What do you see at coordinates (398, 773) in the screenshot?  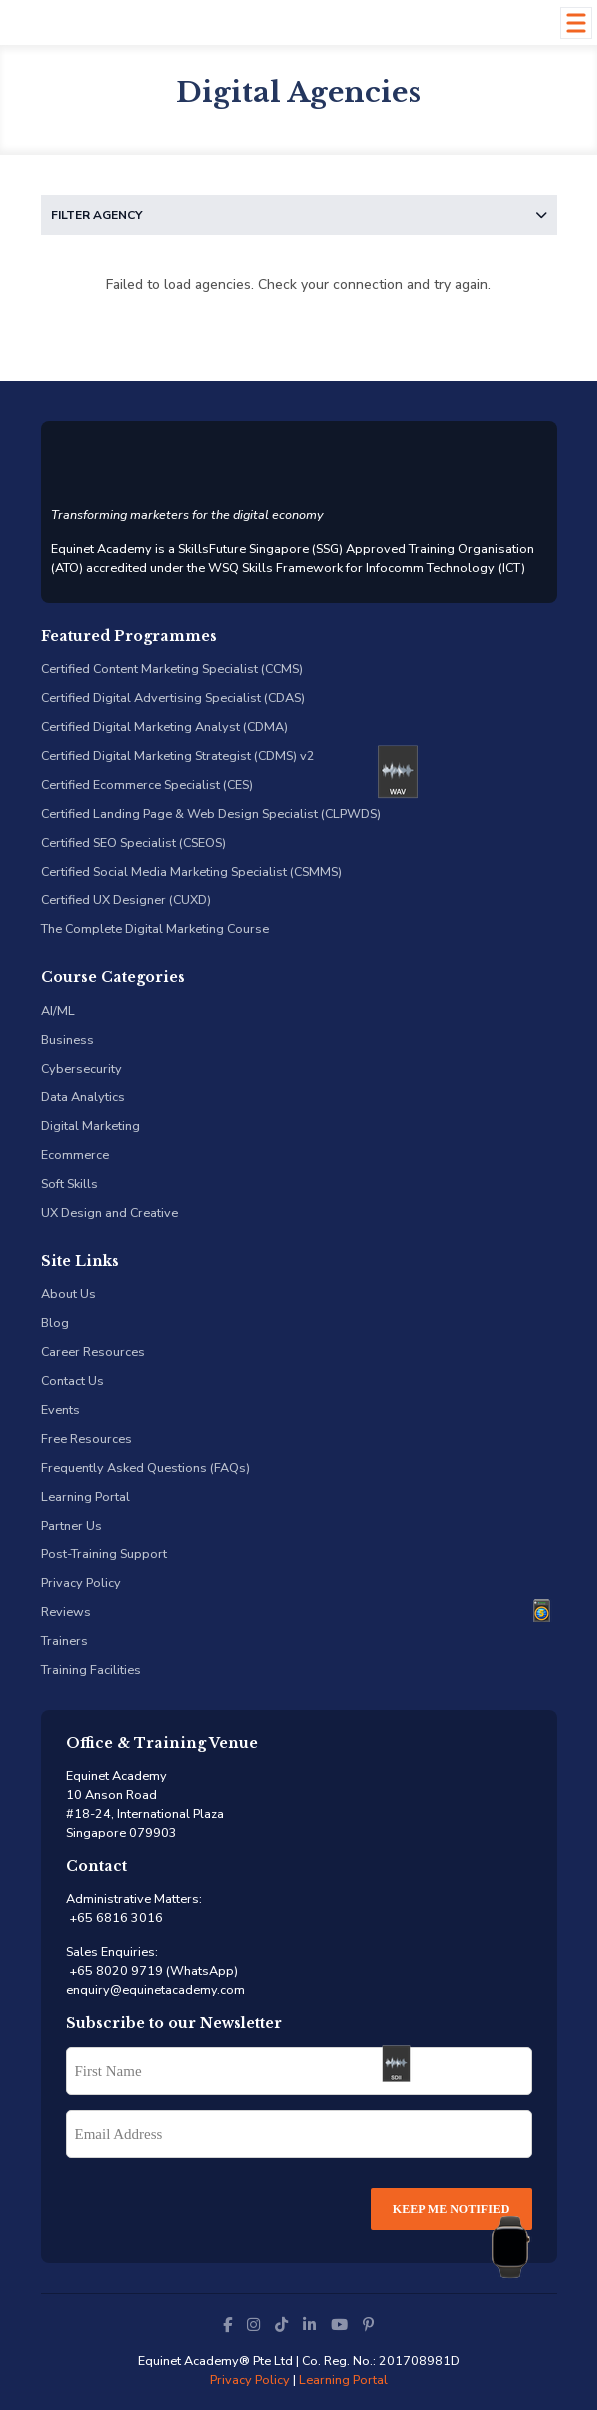 I see `a WAV audio file in GarageBand or Logic Pro` at bounding box center [398, 773].